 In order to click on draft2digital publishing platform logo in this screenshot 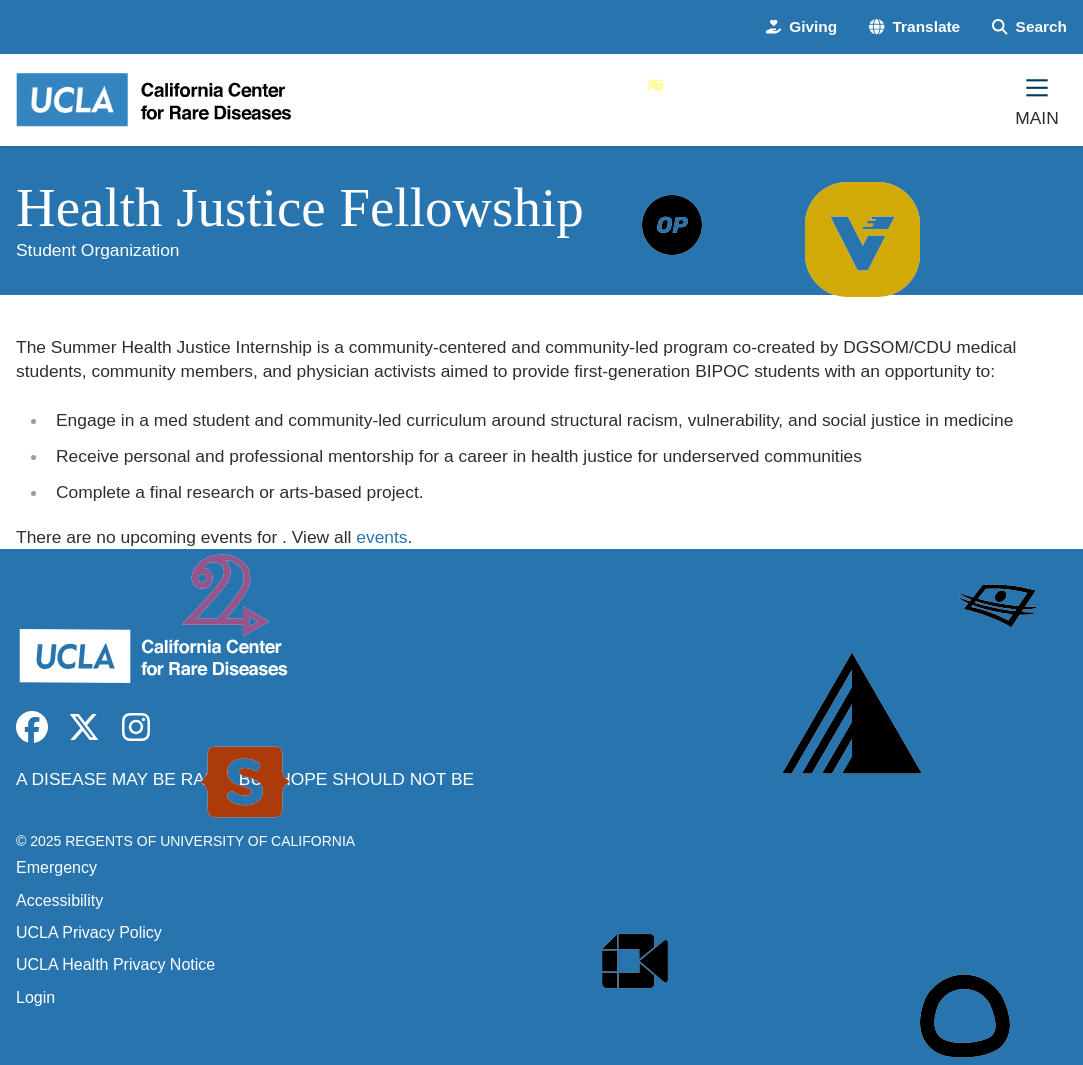, I will do `click(225, 595)`.